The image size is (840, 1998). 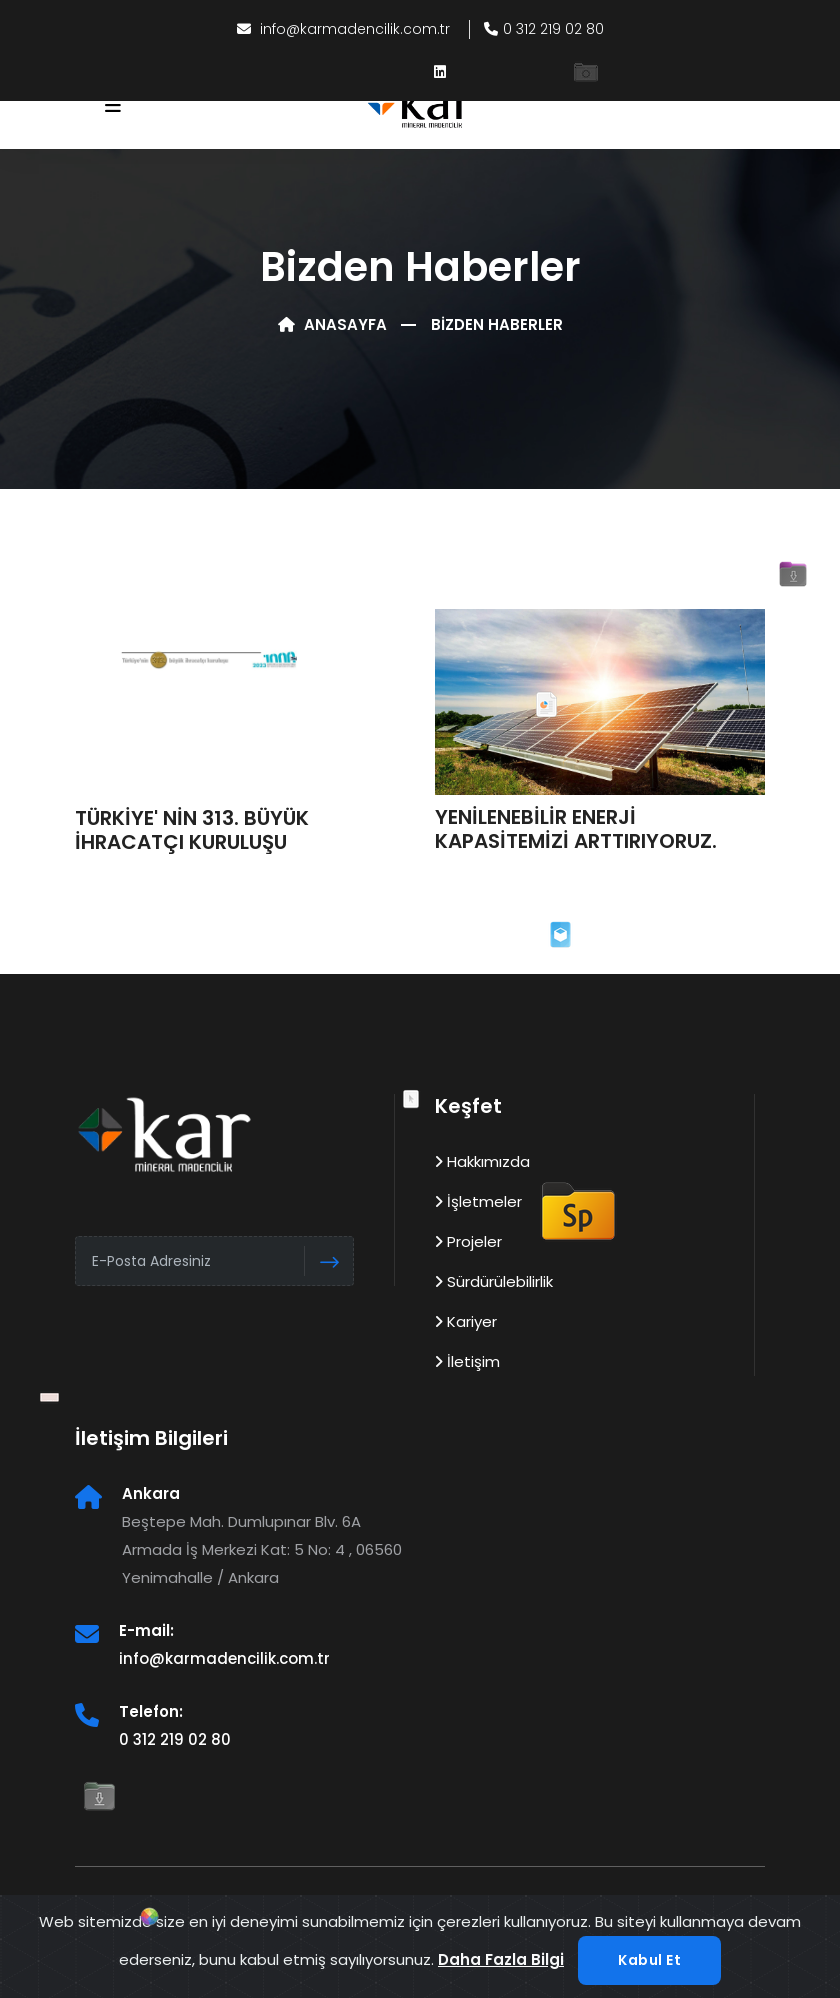 What do you see at coordinates (586, 72) in the screenshot?
I see `access smart folder with automated mail rules` at bounding box center [586, 72].